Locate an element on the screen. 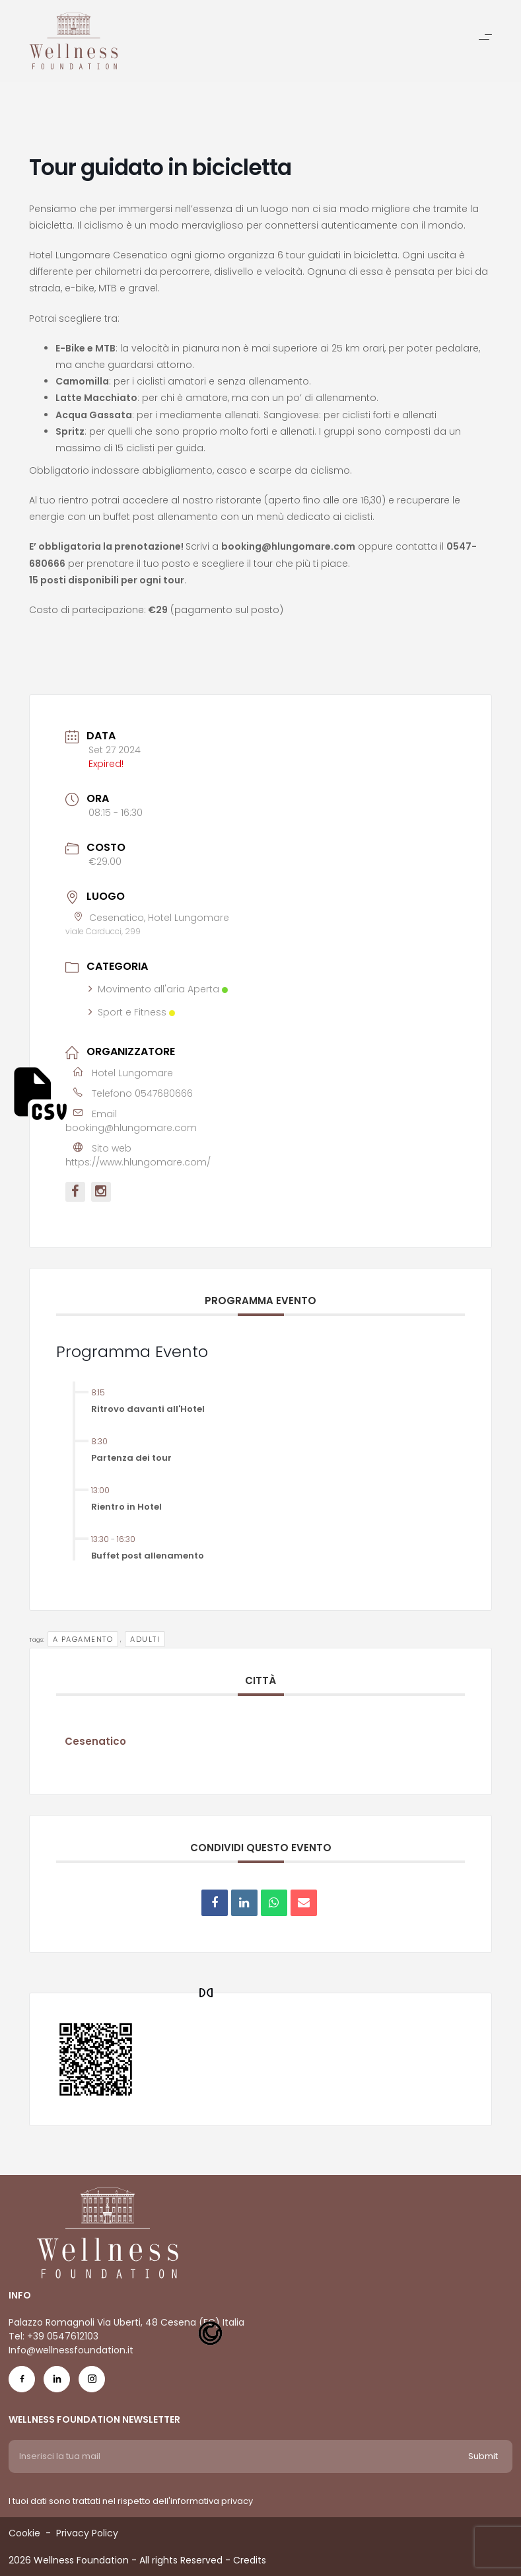 The image size is (521, 2576). open or view a CSV file is located at coordinates (38, 1091).